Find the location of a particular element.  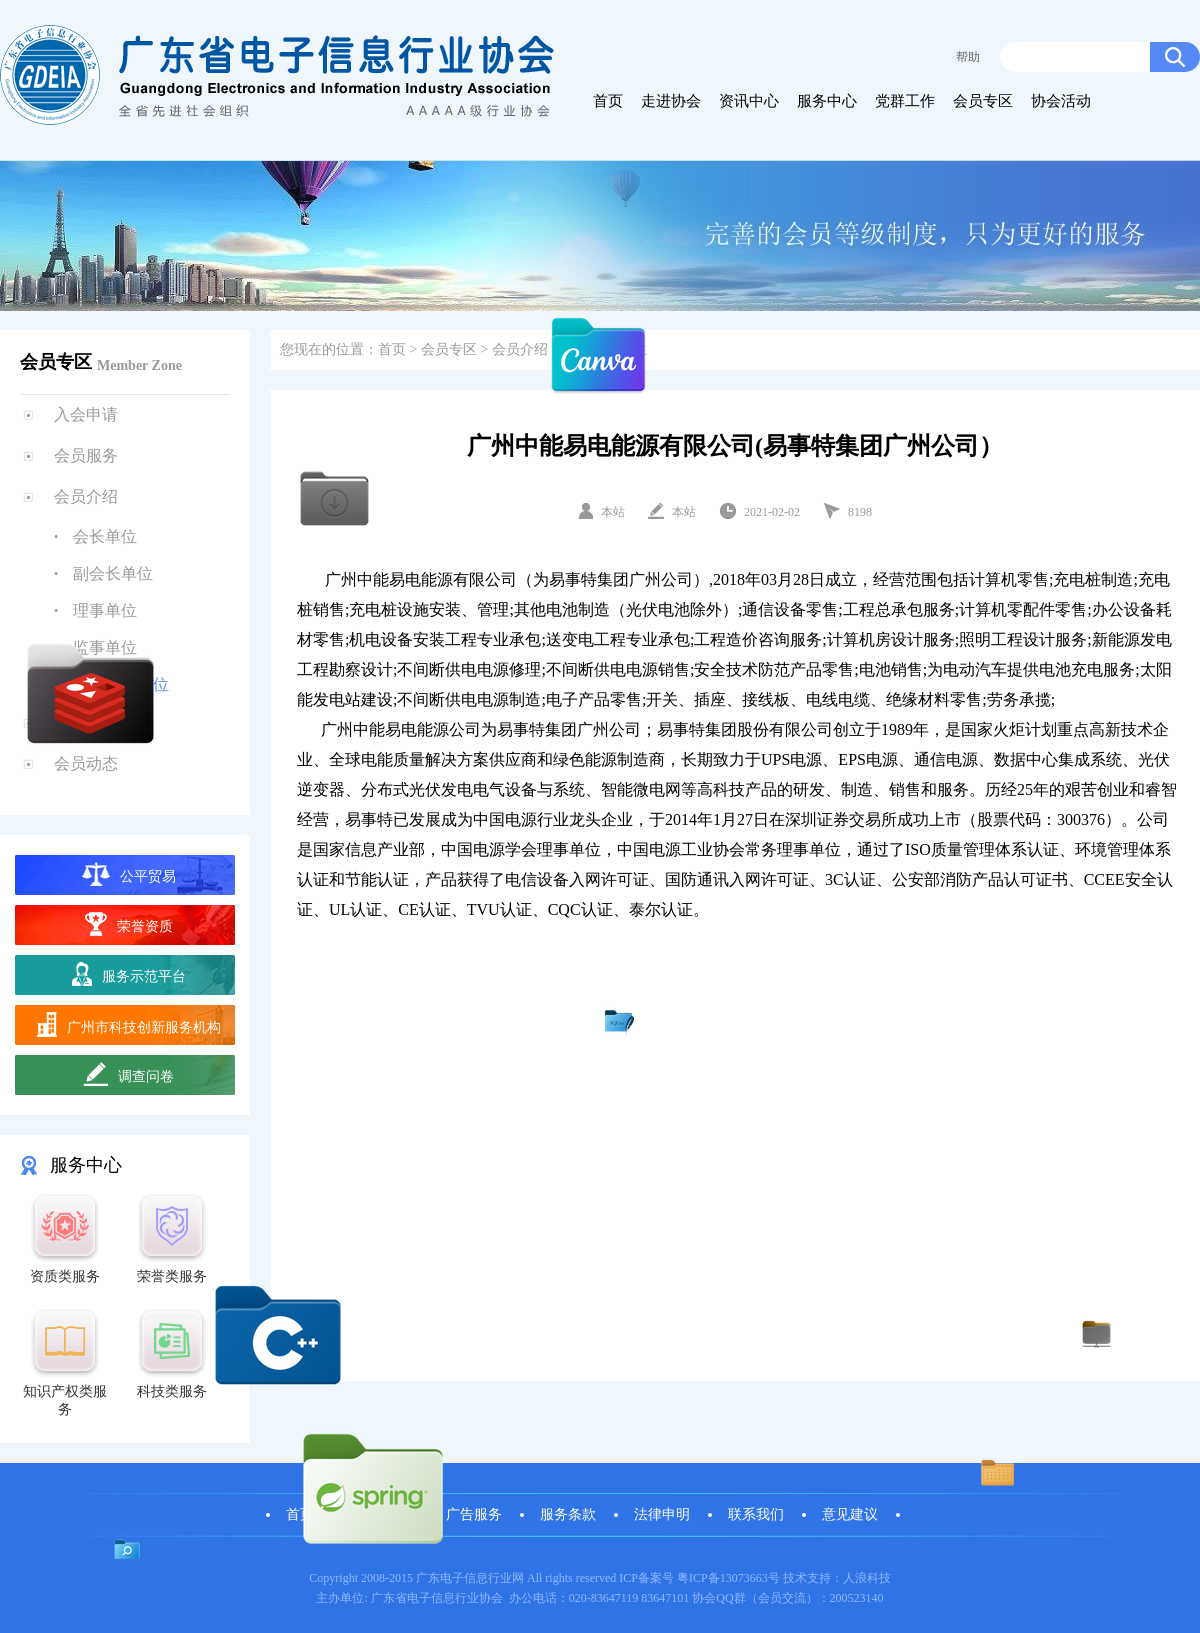

search within folder contents is located at coordinates (127, 1550).